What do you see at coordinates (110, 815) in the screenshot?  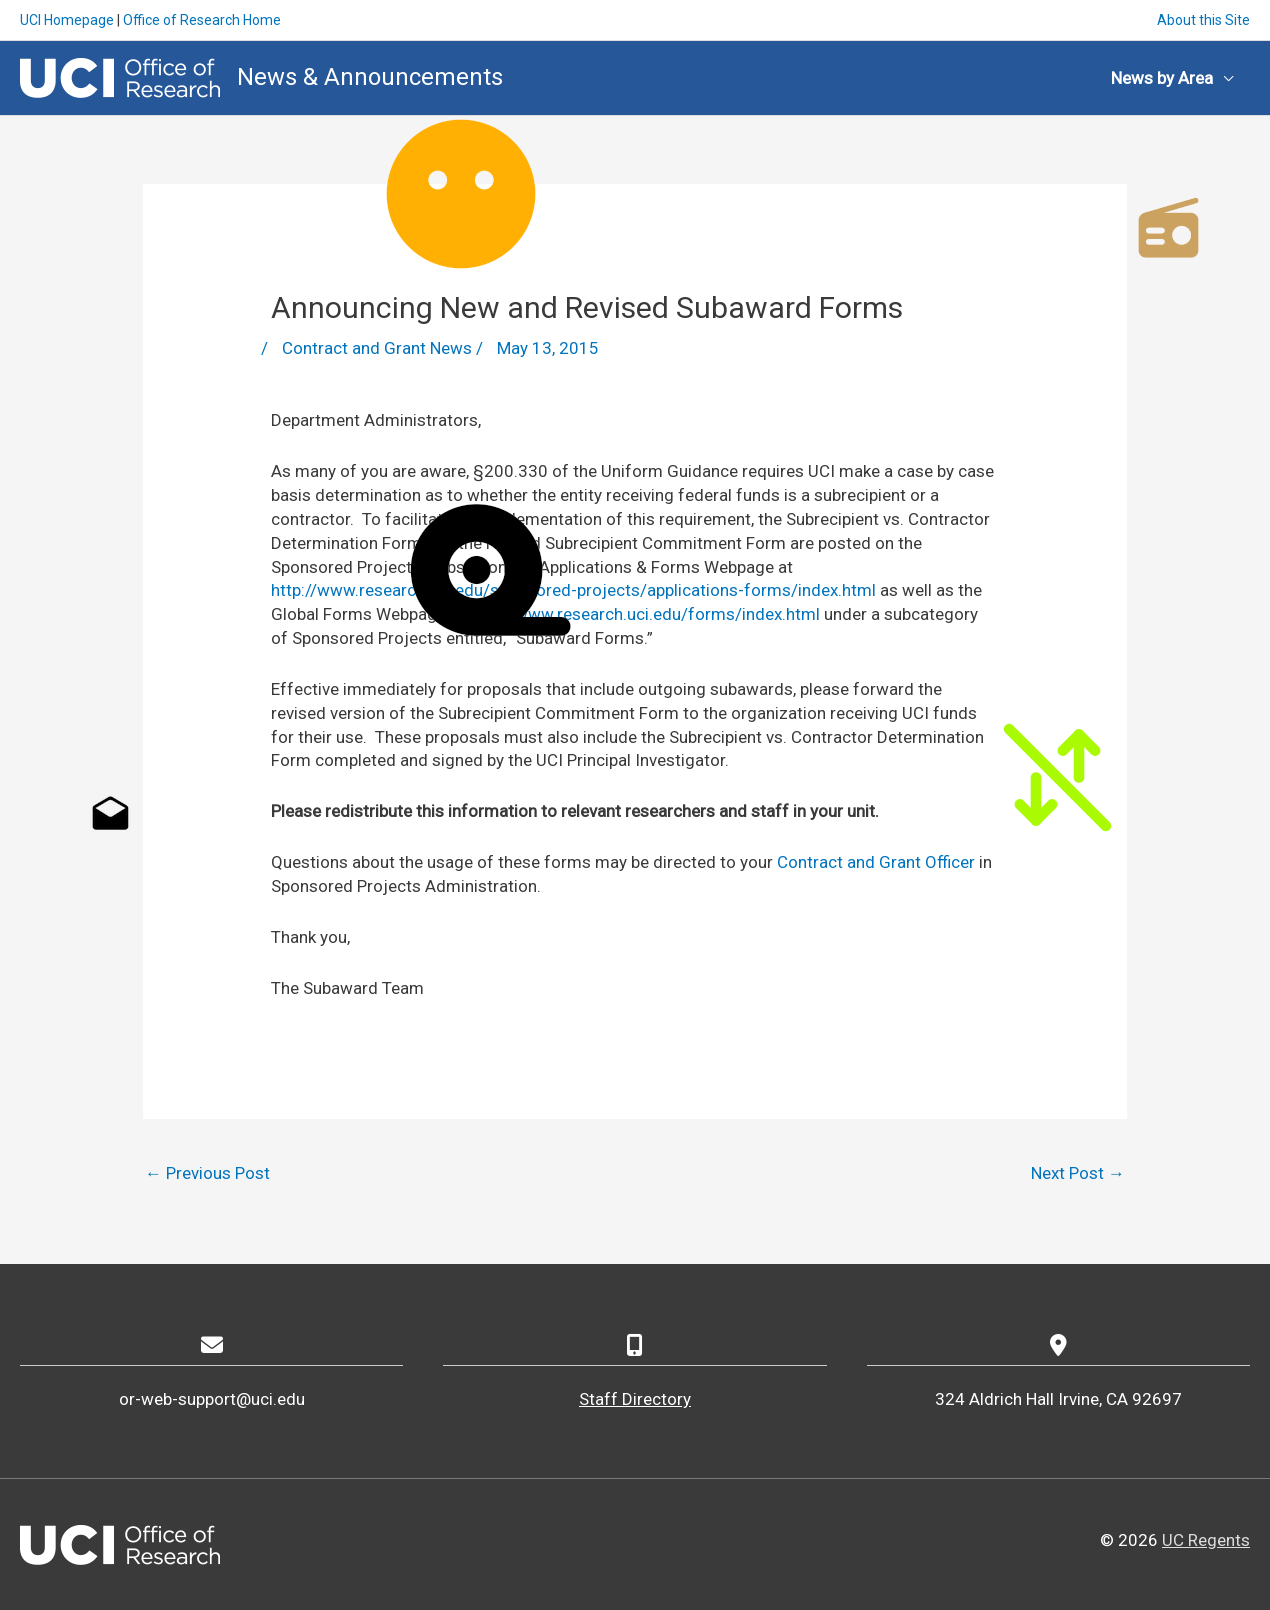 I see `view your draft messages` at bounding box center [110, 815].